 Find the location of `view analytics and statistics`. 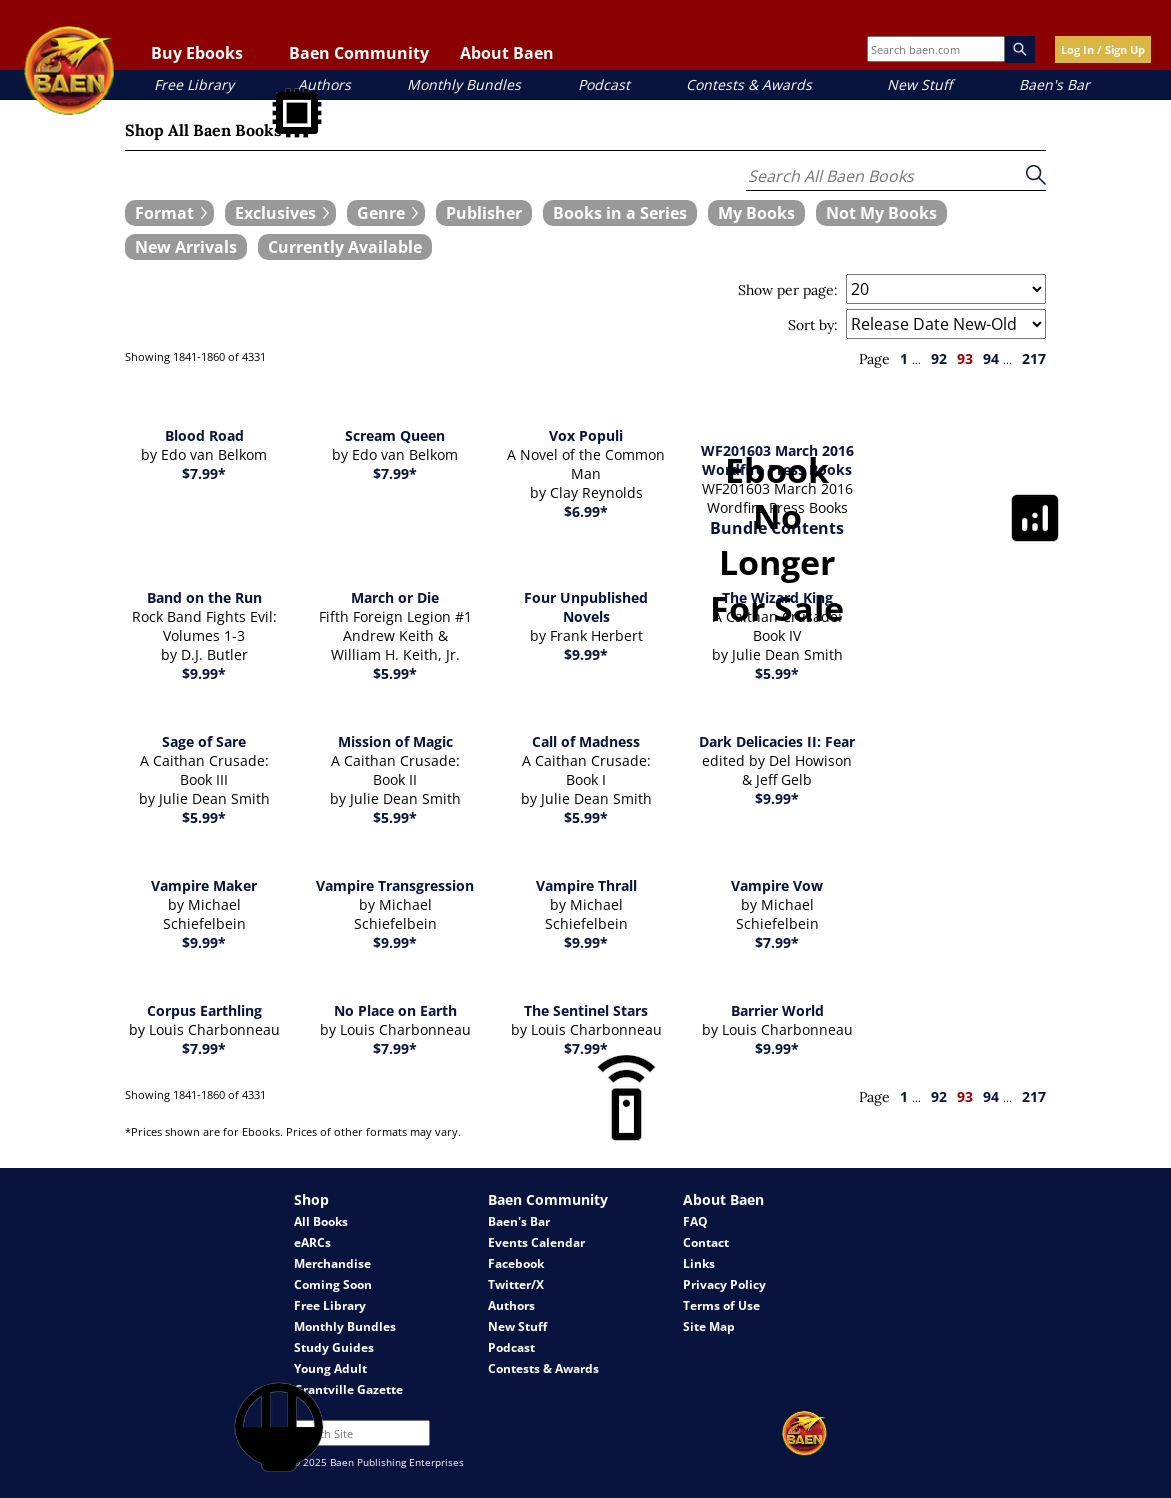

view analytics and statistics is located at coordinates (1035, 518).